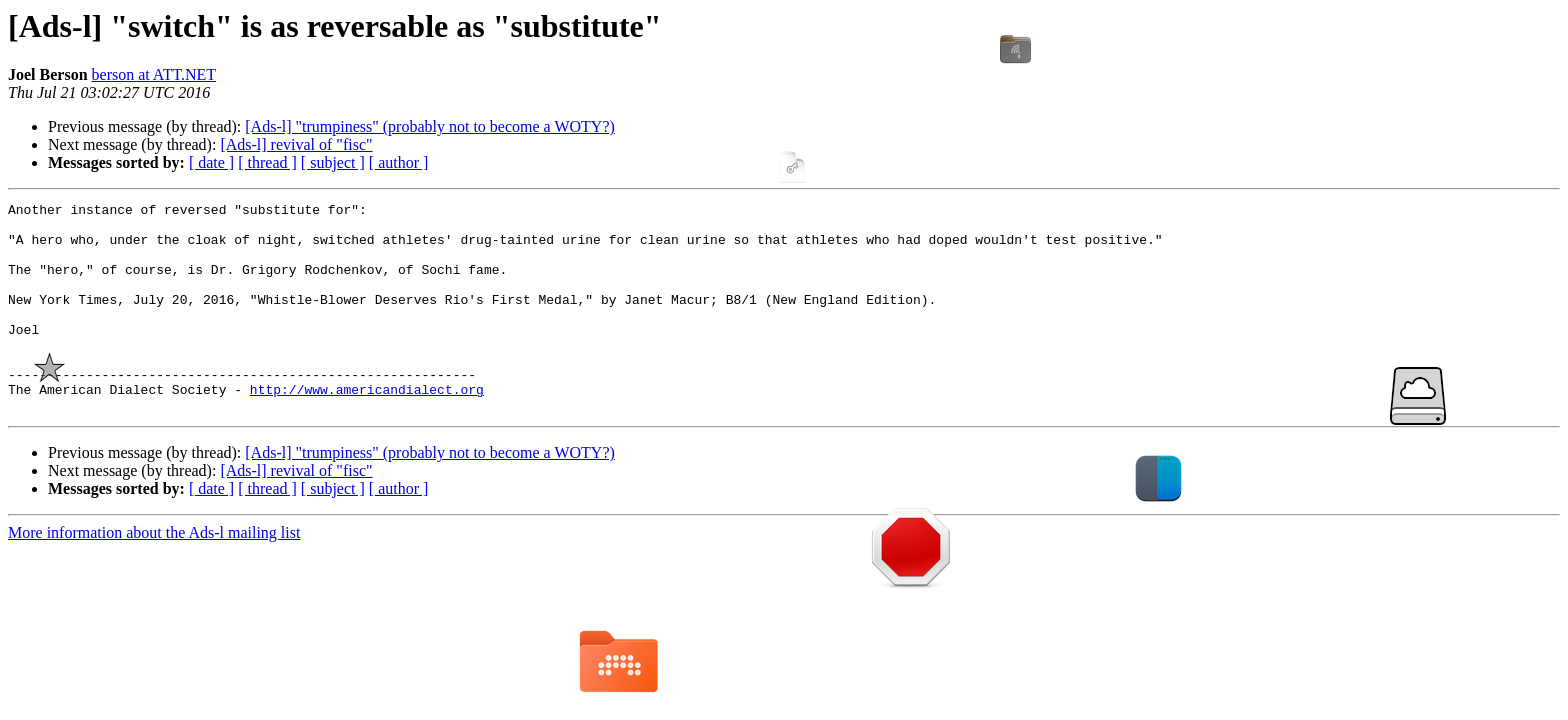 The width and height of the screenshot is (1568, 720). I want to click on stop a running process or task, so click(911, 547).